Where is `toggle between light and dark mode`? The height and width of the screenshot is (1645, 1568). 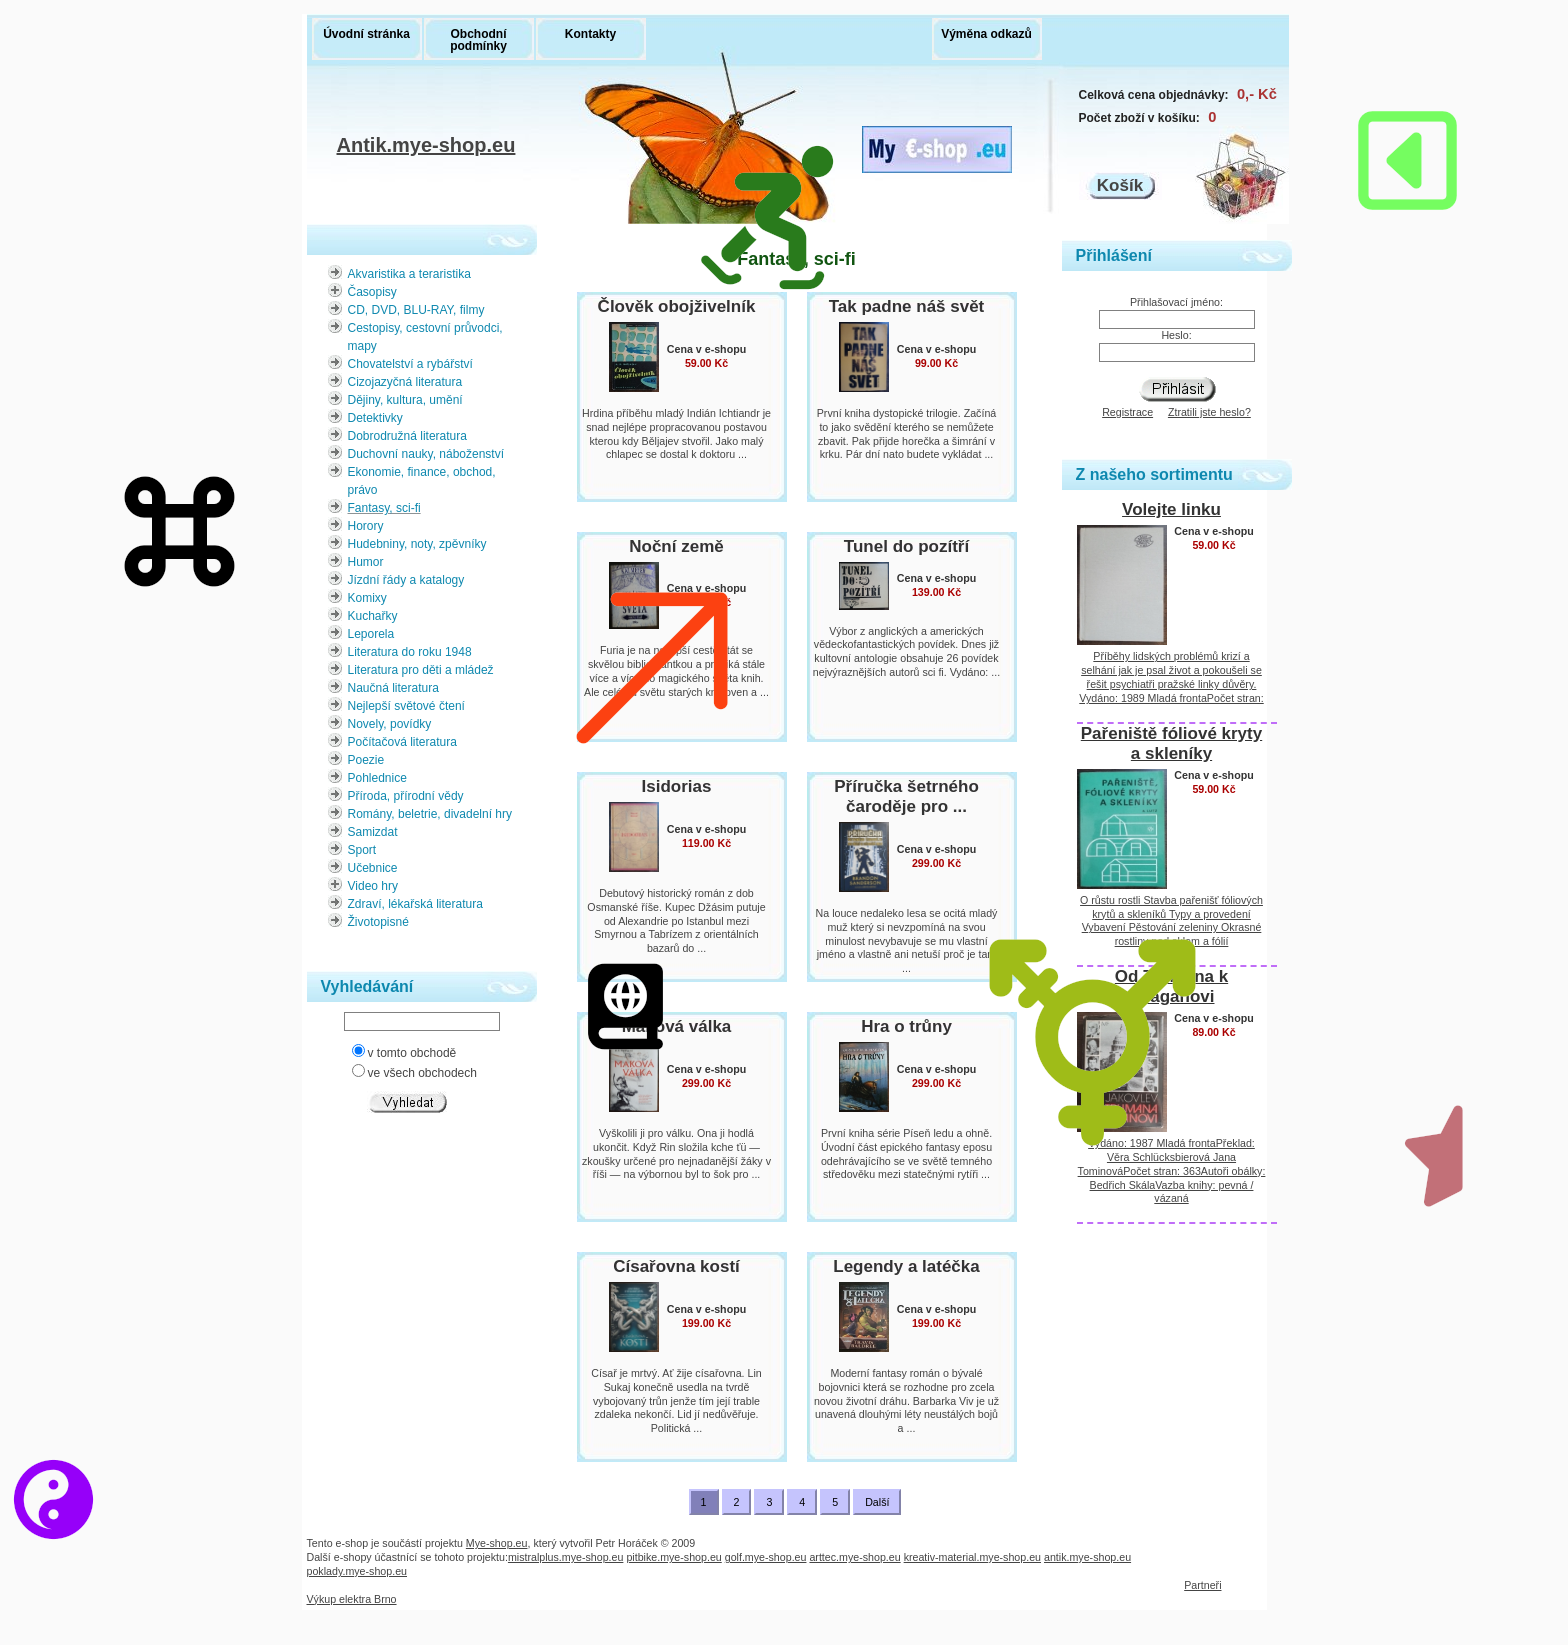
toggle between light and dark mode is located at coordinates (53, 1499).